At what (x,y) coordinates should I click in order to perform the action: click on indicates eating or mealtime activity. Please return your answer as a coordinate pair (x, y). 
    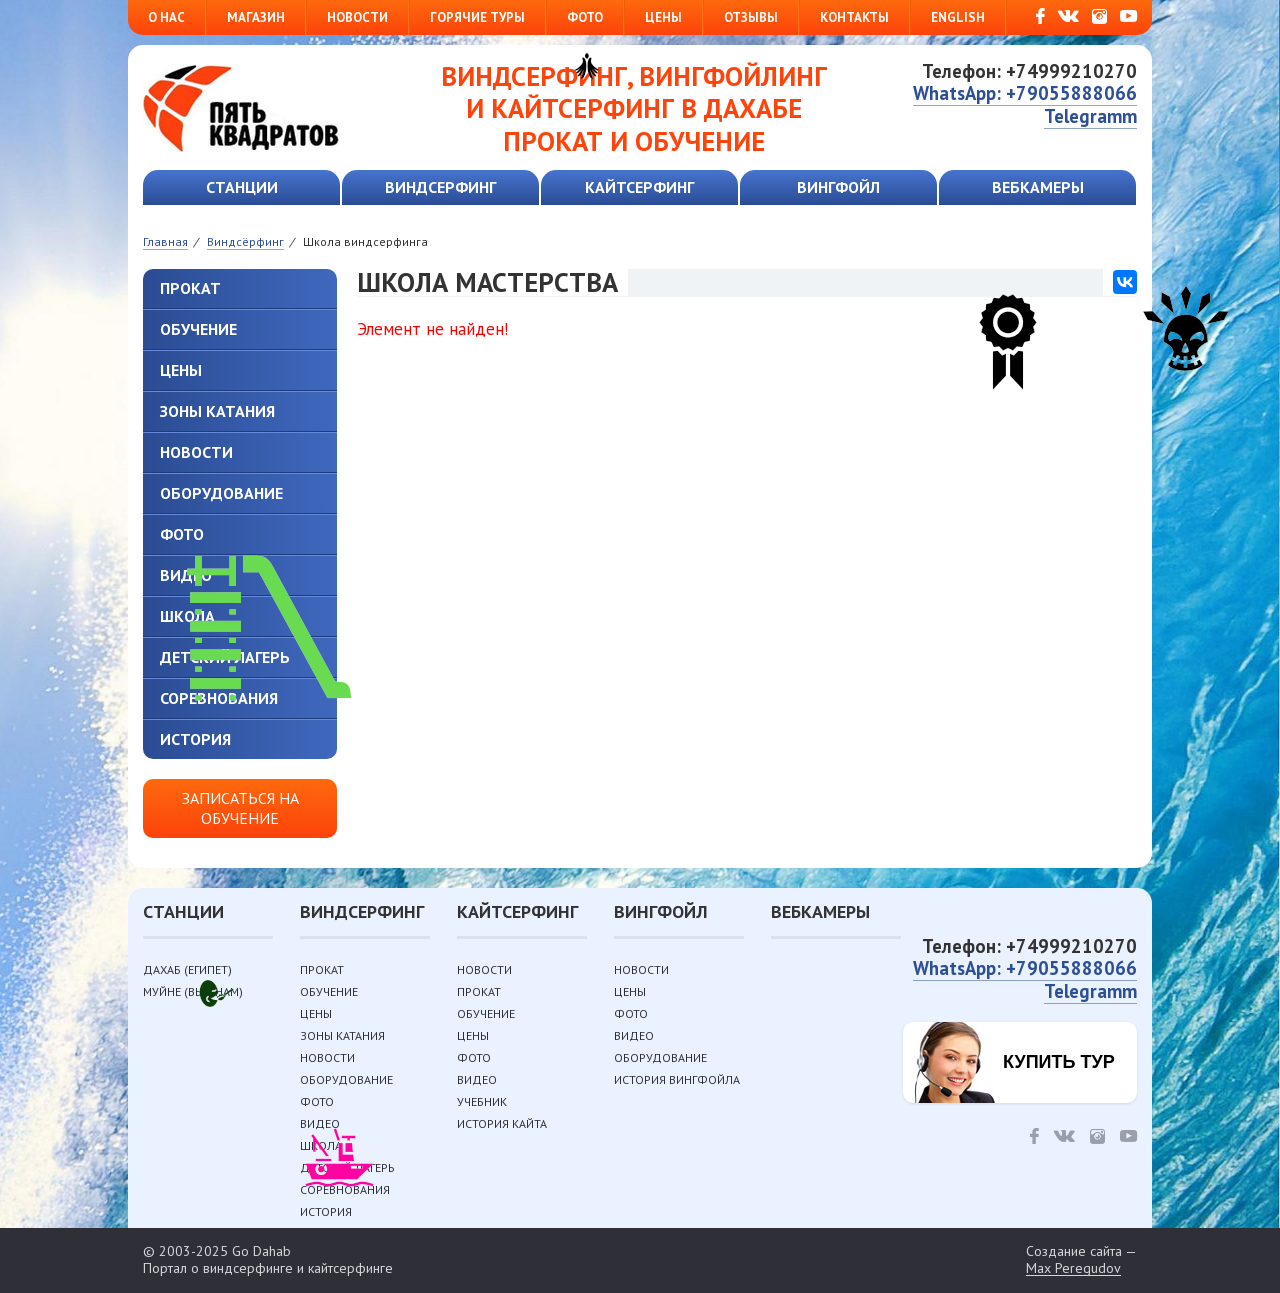
    Looking at the image, I should click on (216, 993).